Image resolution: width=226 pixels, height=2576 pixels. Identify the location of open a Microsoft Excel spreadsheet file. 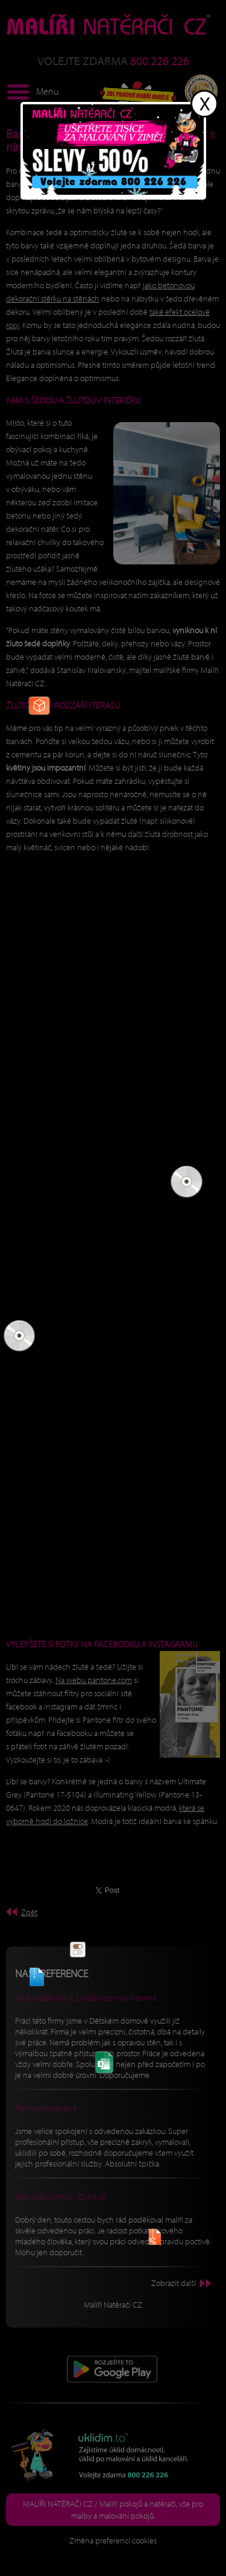
(104, 2062).